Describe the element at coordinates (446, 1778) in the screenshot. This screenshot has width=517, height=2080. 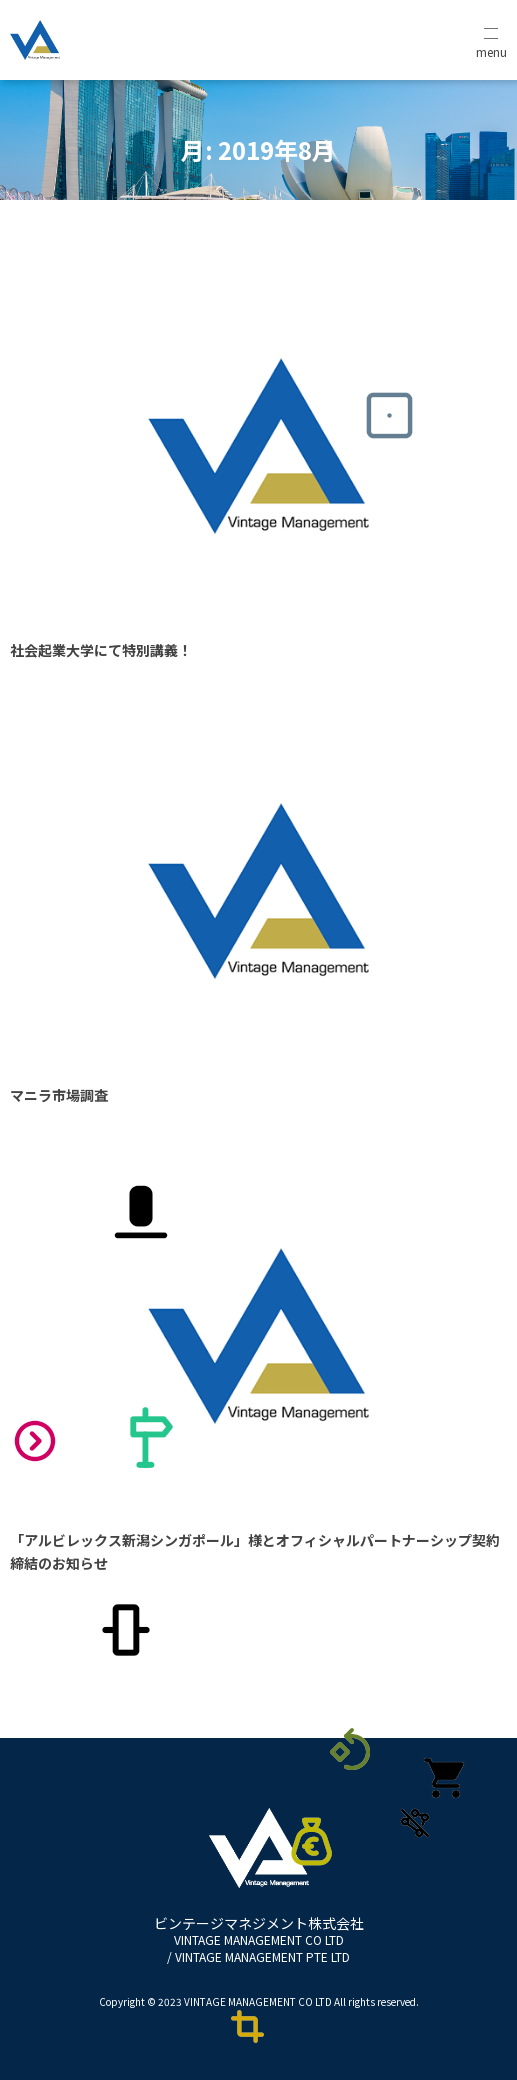
I see `view your shopping cart` at that location.